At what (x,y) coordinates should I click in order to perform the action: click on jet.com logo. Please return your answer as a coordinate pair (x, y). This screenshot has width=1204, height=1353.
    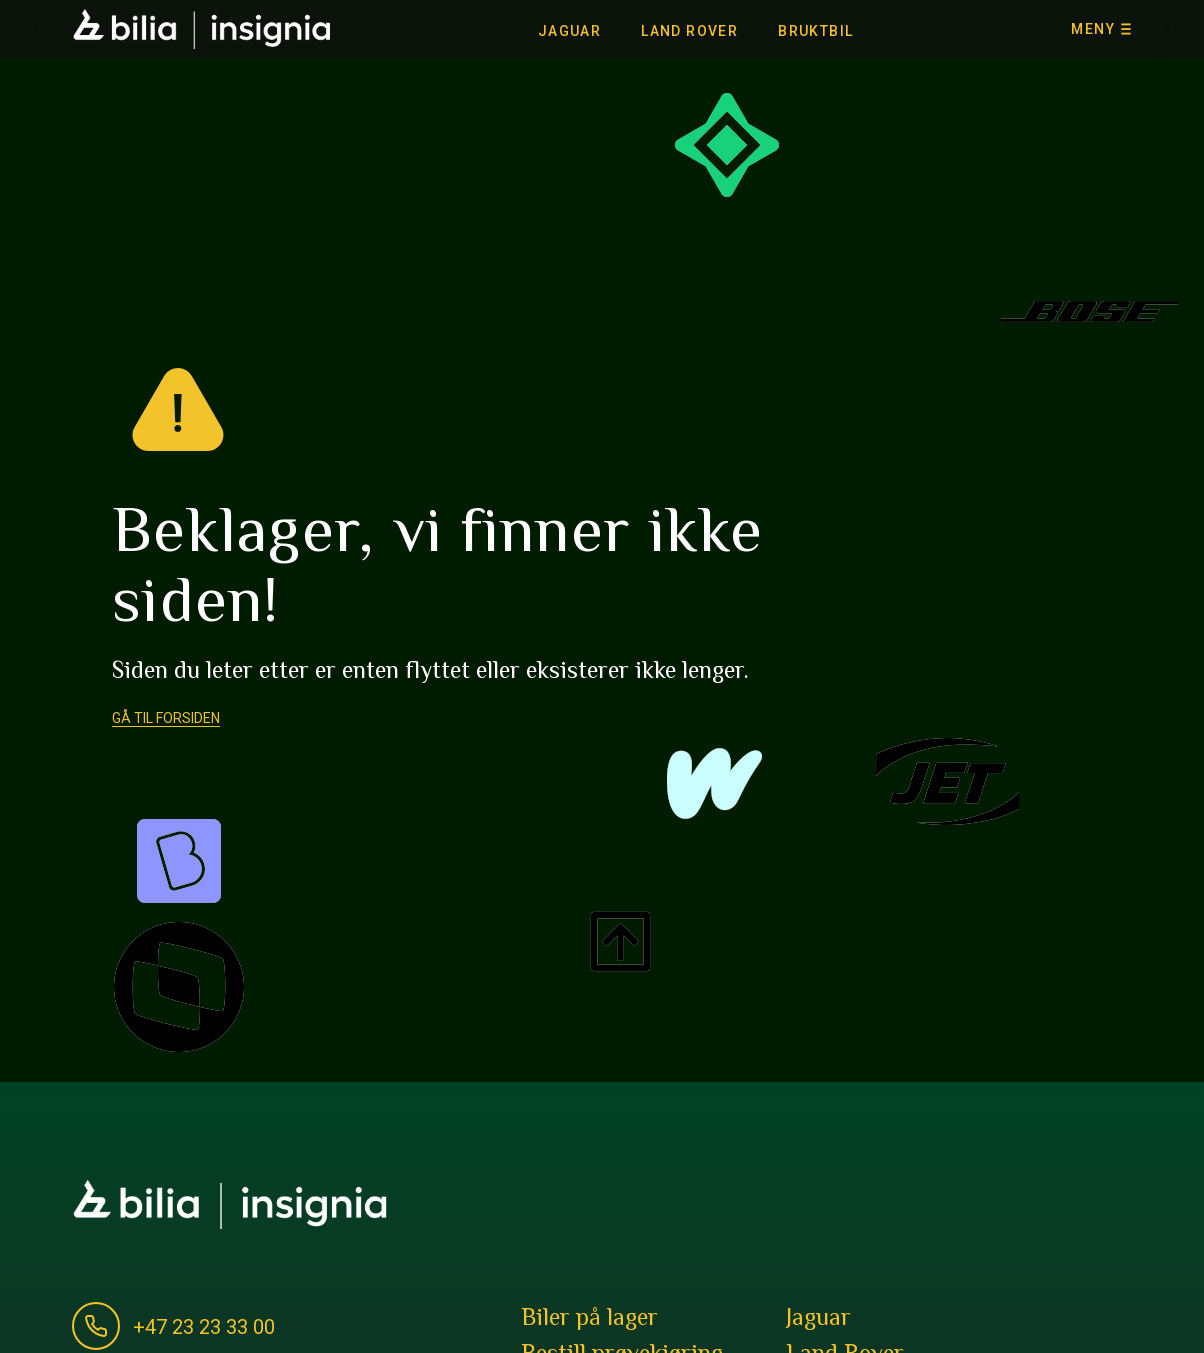
    Looking at the image, I should click on (947, 781).